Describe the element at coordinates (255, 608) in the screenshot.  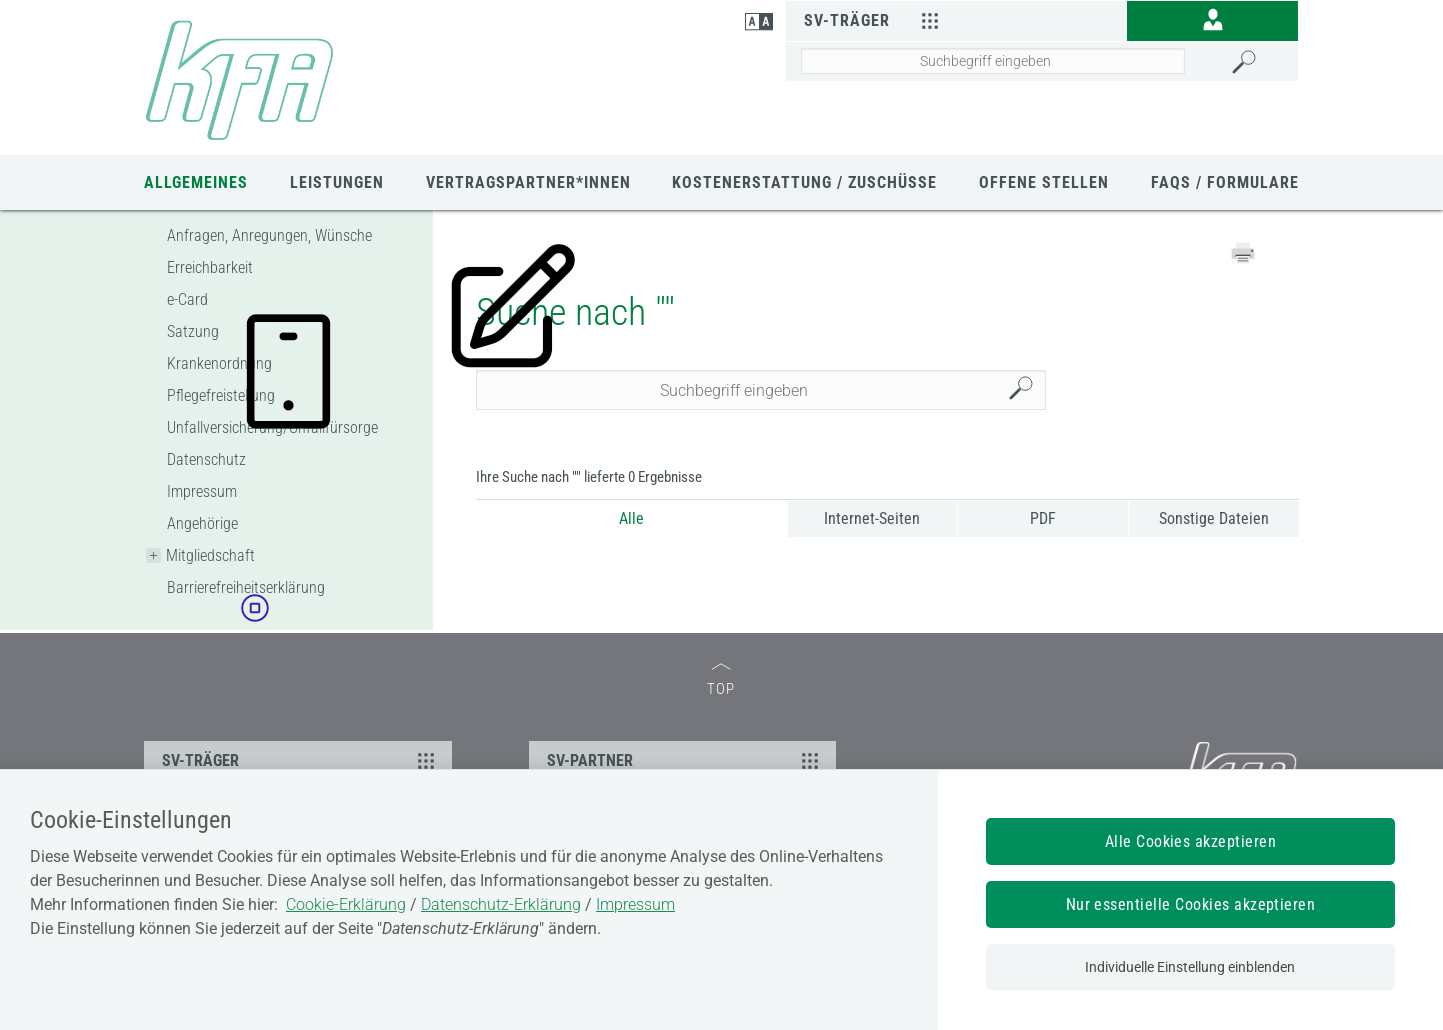
I see `stop media playback` at that location.